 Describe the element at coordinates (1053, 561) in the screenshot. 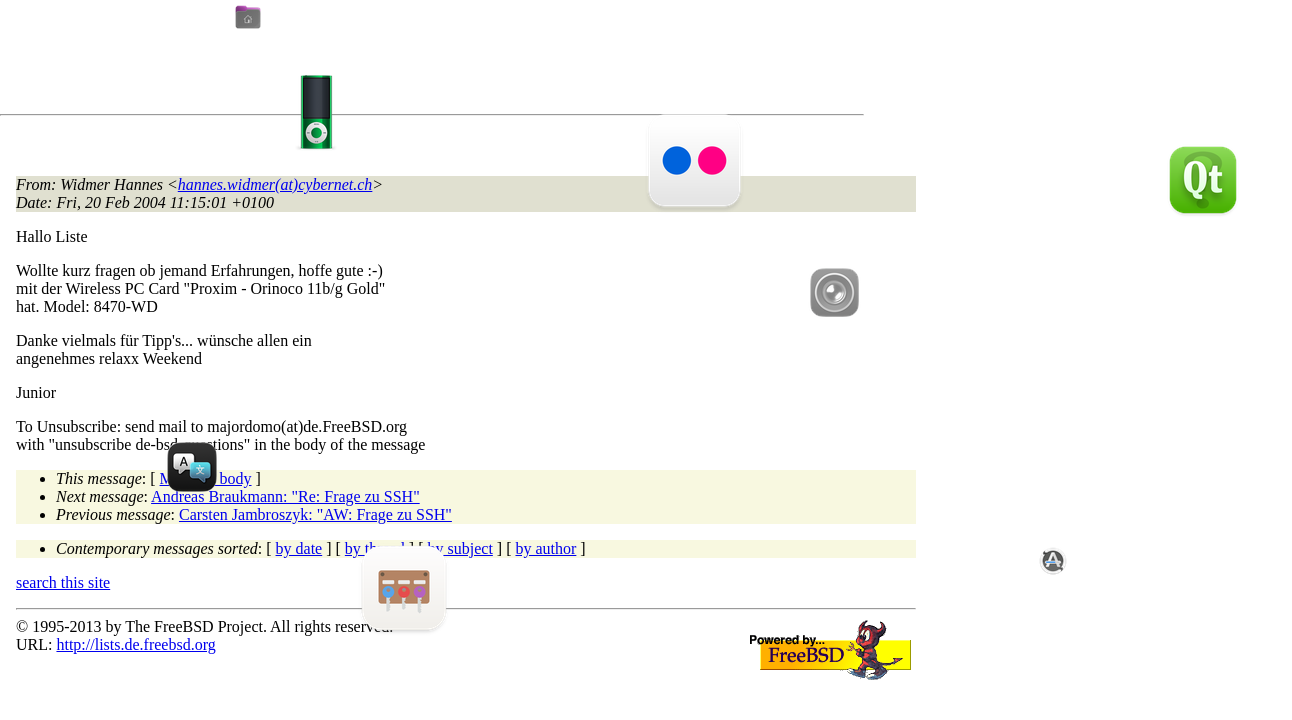

I see `open the software update manager` at that location.